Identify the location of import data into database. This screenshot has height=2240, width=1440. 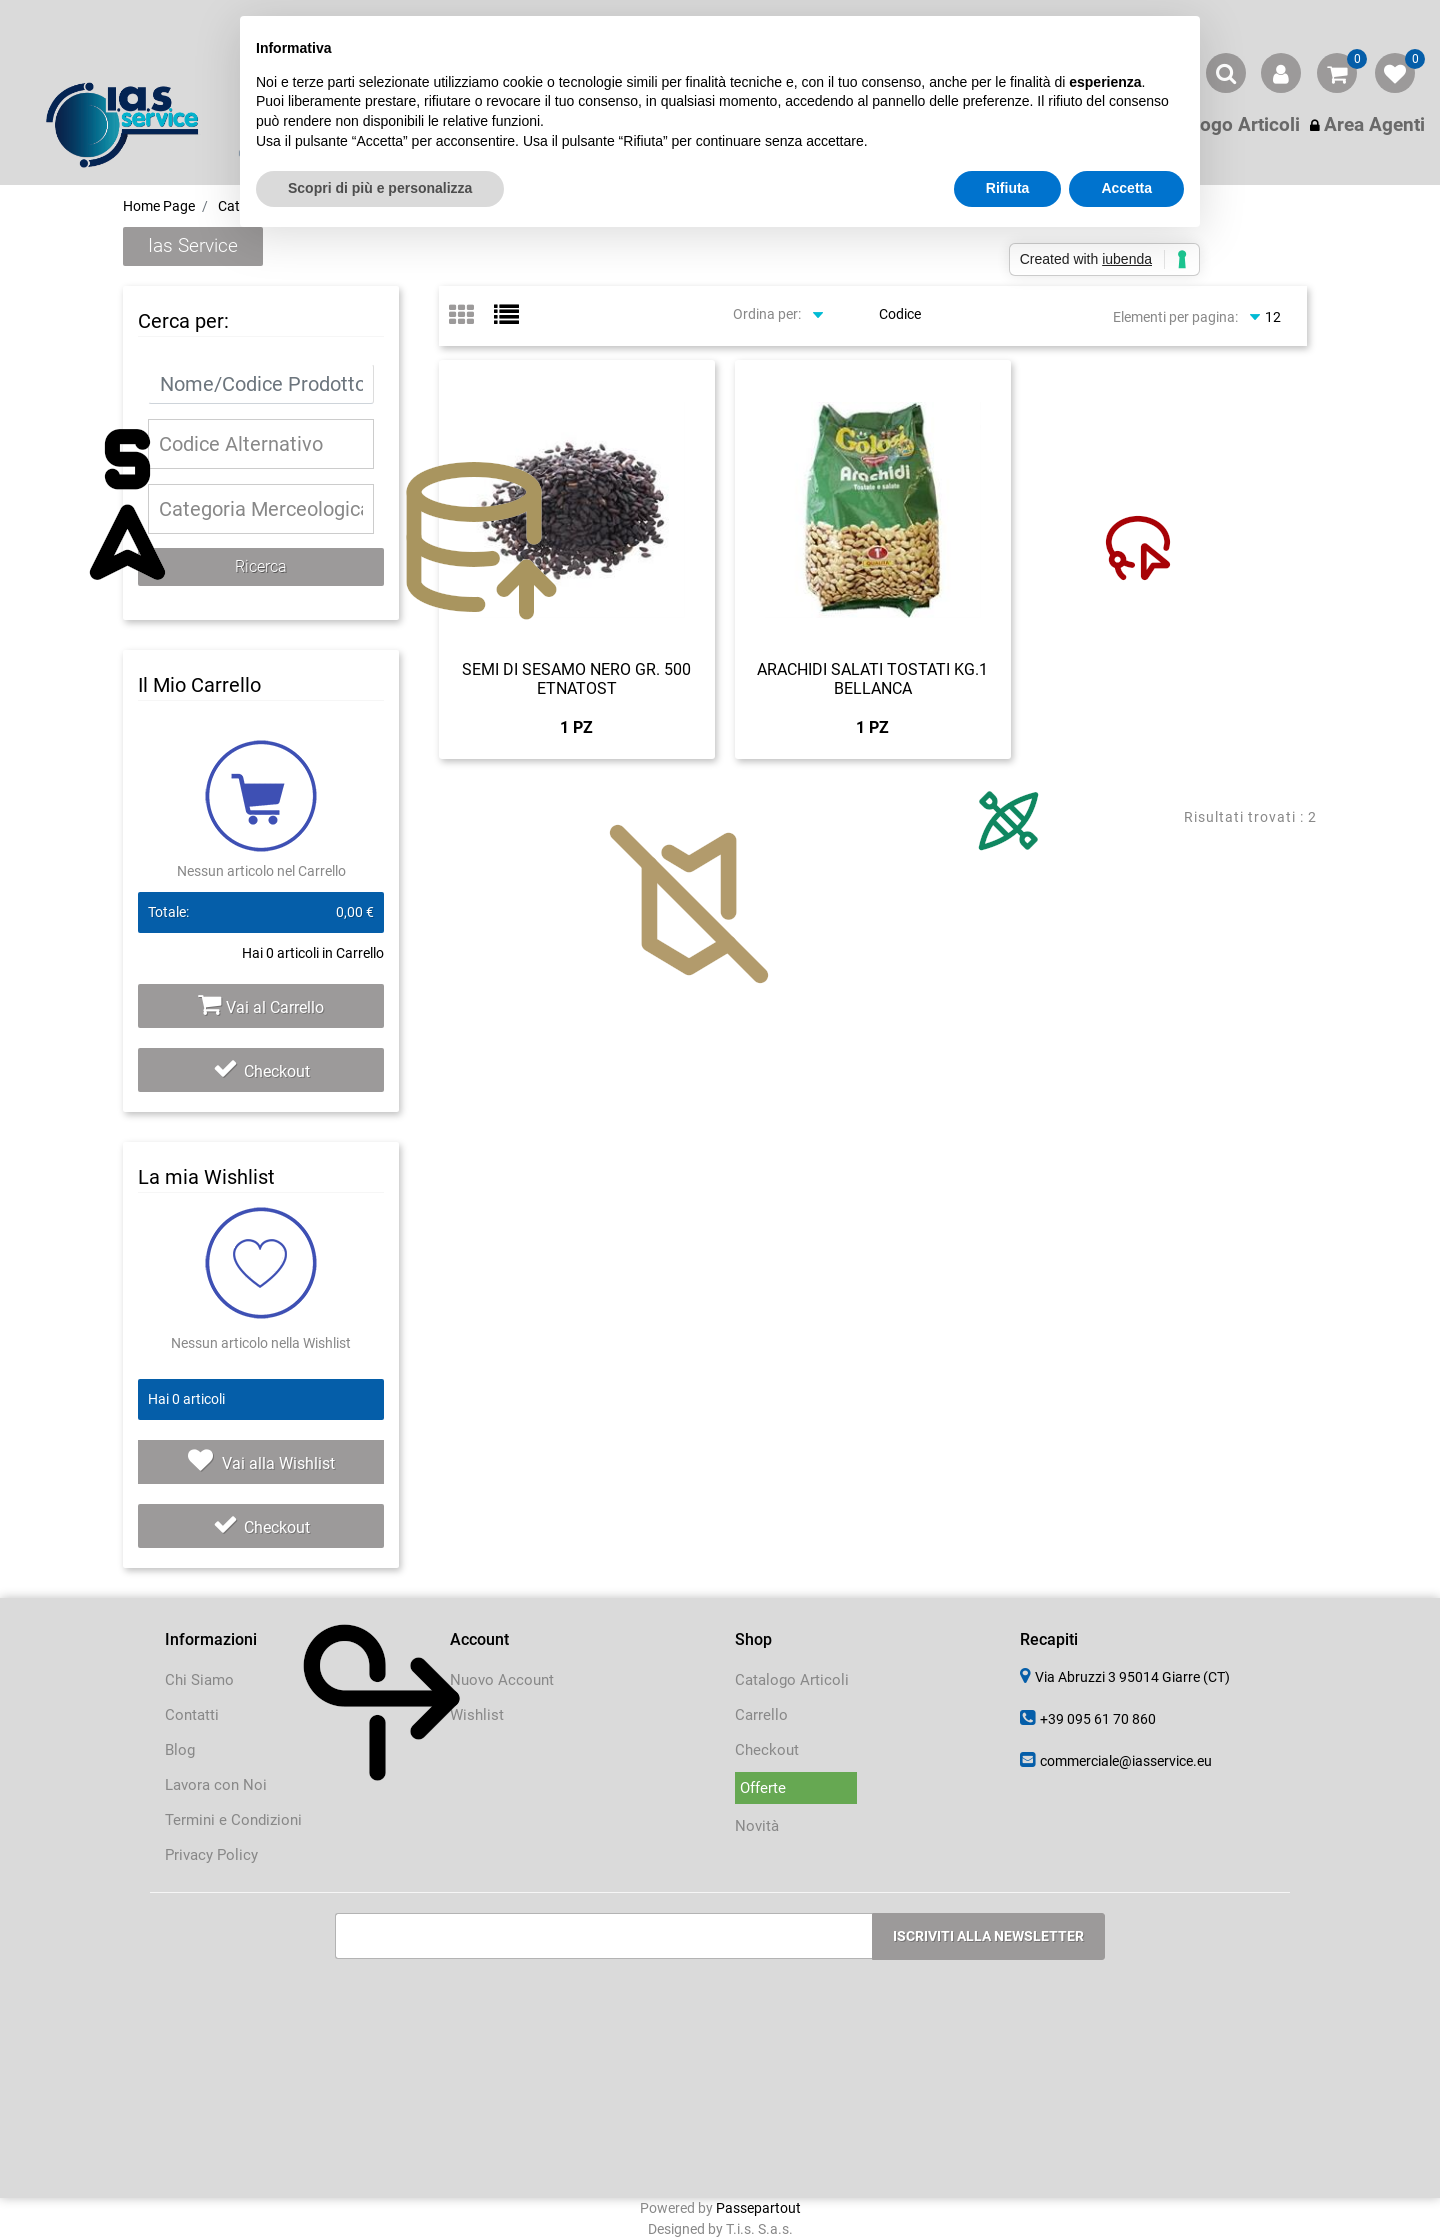
(474, 537).